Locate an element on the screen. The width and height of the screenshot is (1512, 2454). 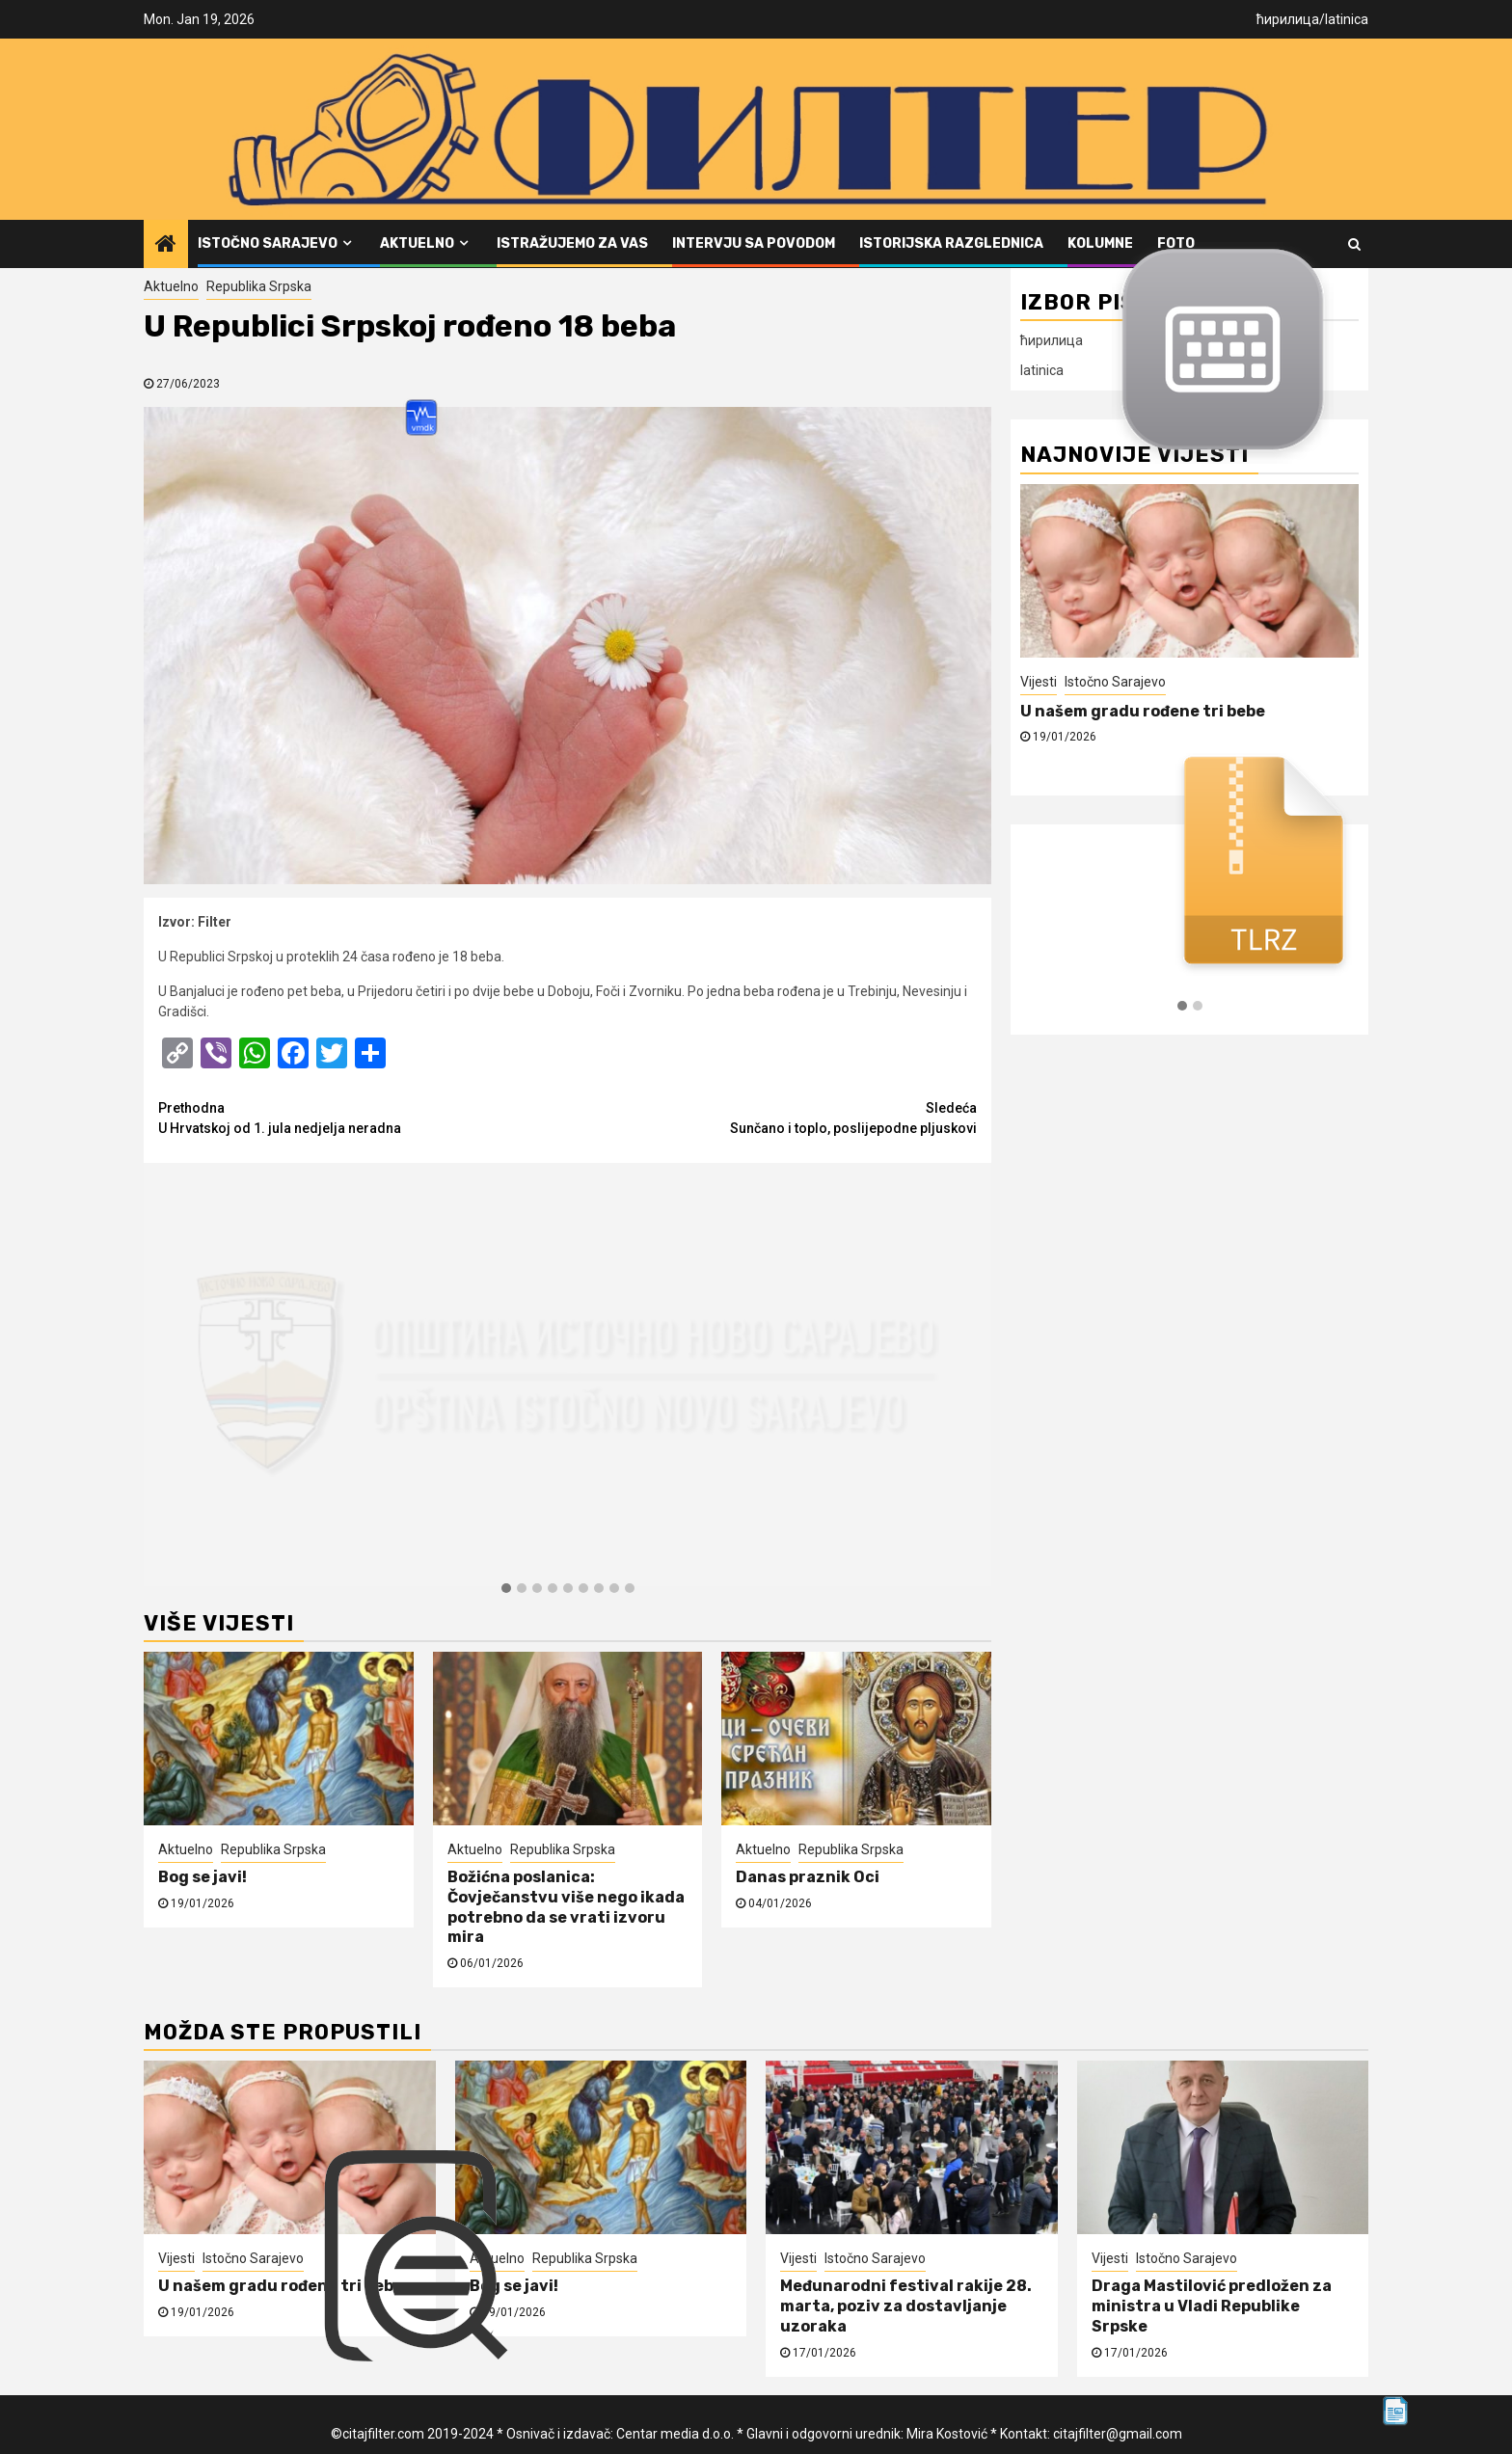
libreoffice writer text template file is located at coordinates (1395, 2411).